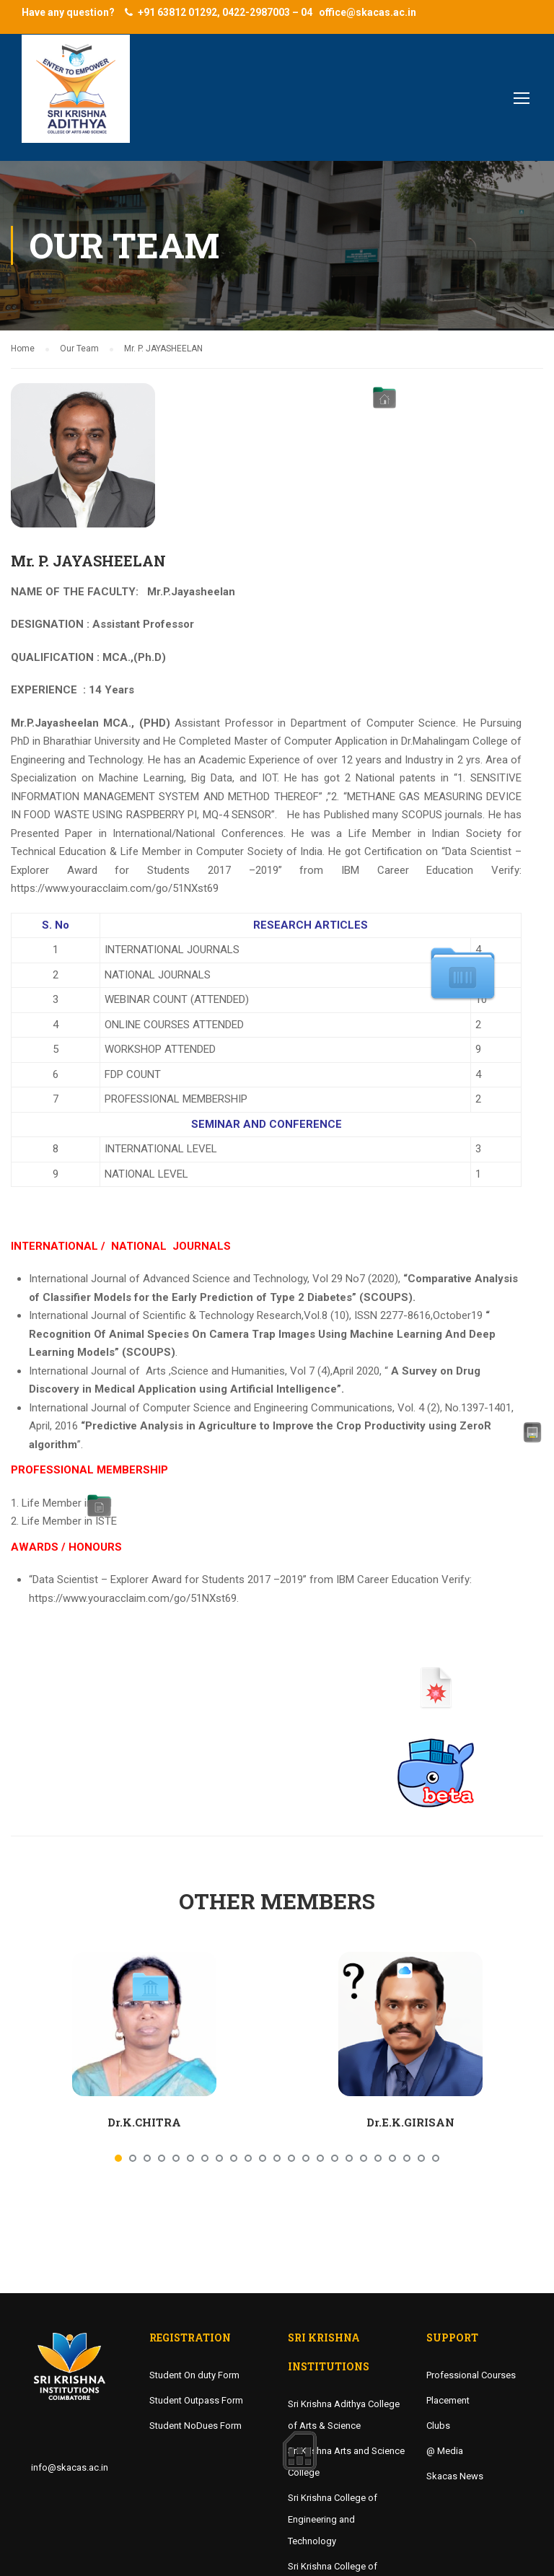 Image resolution: width=554 pixels, height=2576 pixels. Describe the element at coordinates (436, 1688) in the screenshot. I see `a Mathematica notebook or computation file` at that location.